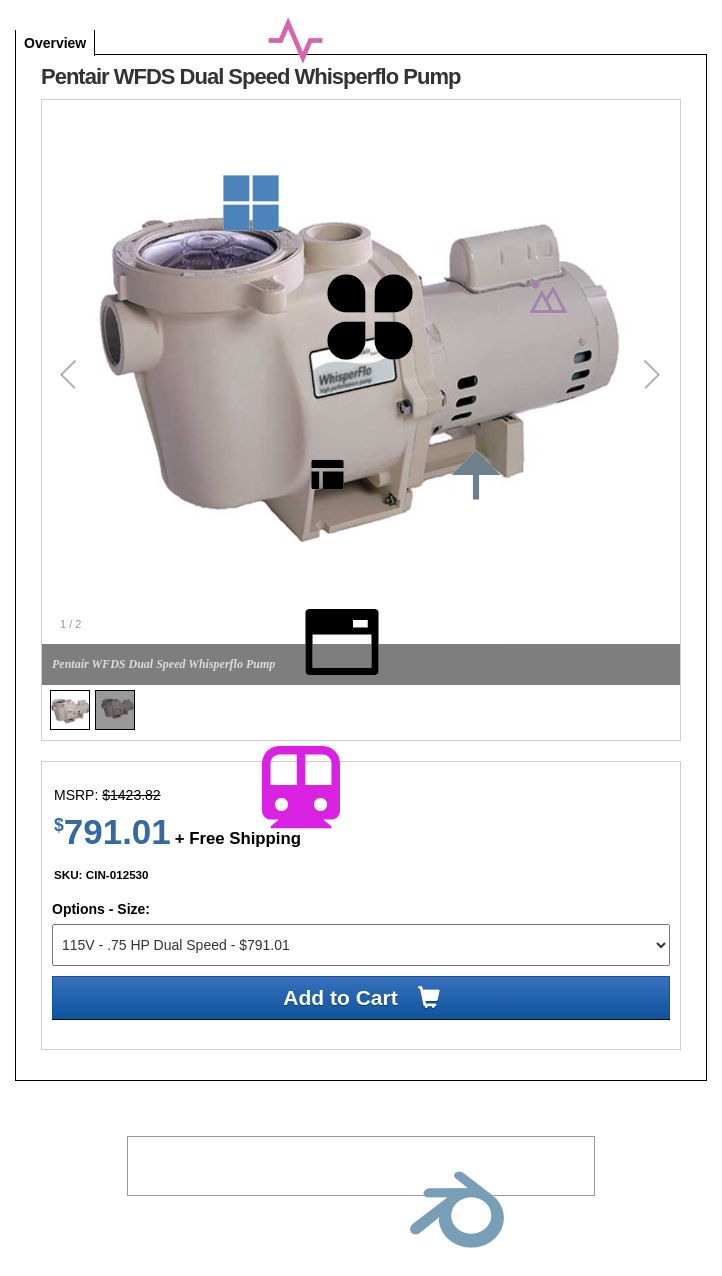  Describe the element at coordinates (251, 203) in the screenshot. I see `sign in with microsoft account` at that location.